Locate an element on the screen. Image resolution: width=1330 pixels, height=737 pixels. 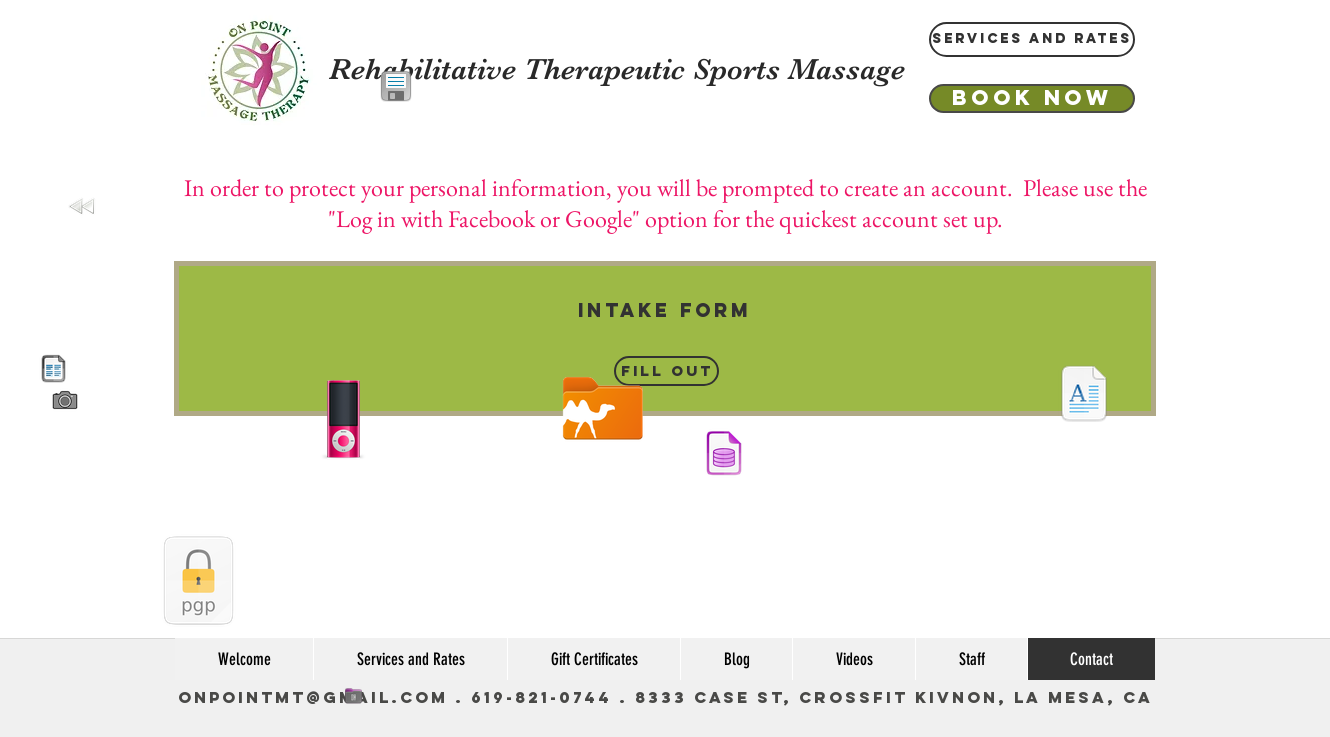
save file to disk is located at coordinates (396, 86).